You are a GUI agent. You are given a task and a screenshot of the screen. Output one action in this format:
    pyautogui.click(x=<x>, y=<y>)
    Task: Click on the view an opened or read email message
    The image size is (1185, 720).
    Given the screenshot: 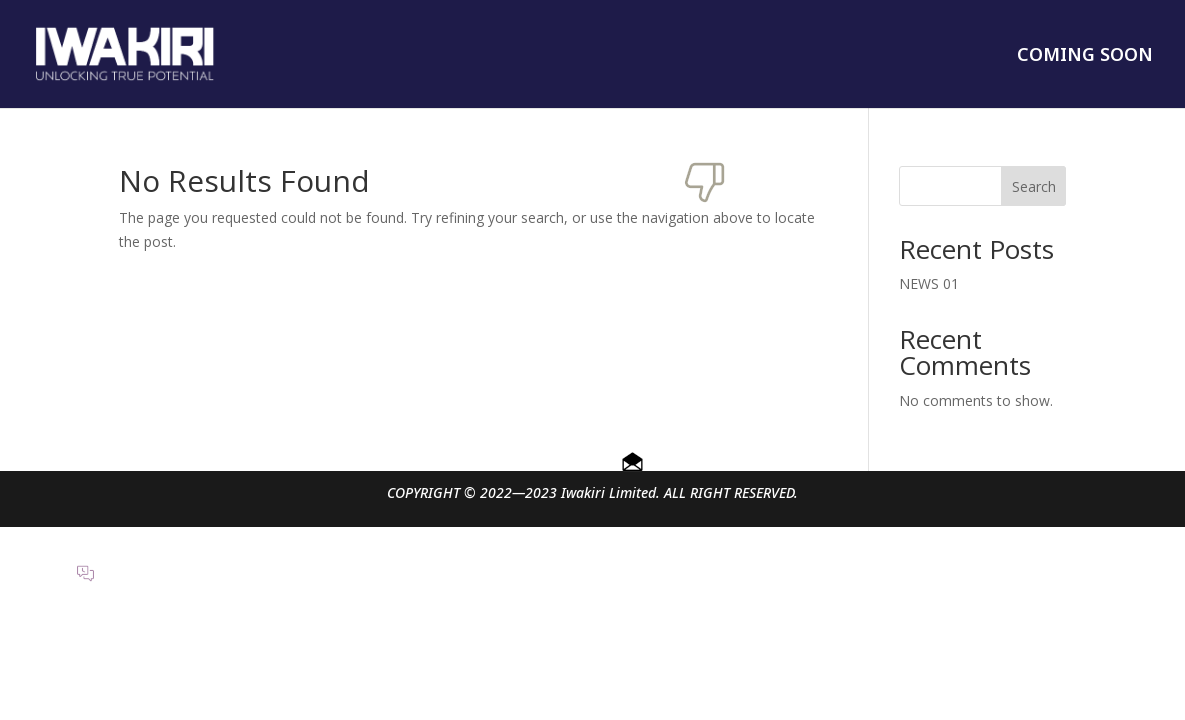 What is the action you would take?
    pyautogui.click(x=632, y=462)
    